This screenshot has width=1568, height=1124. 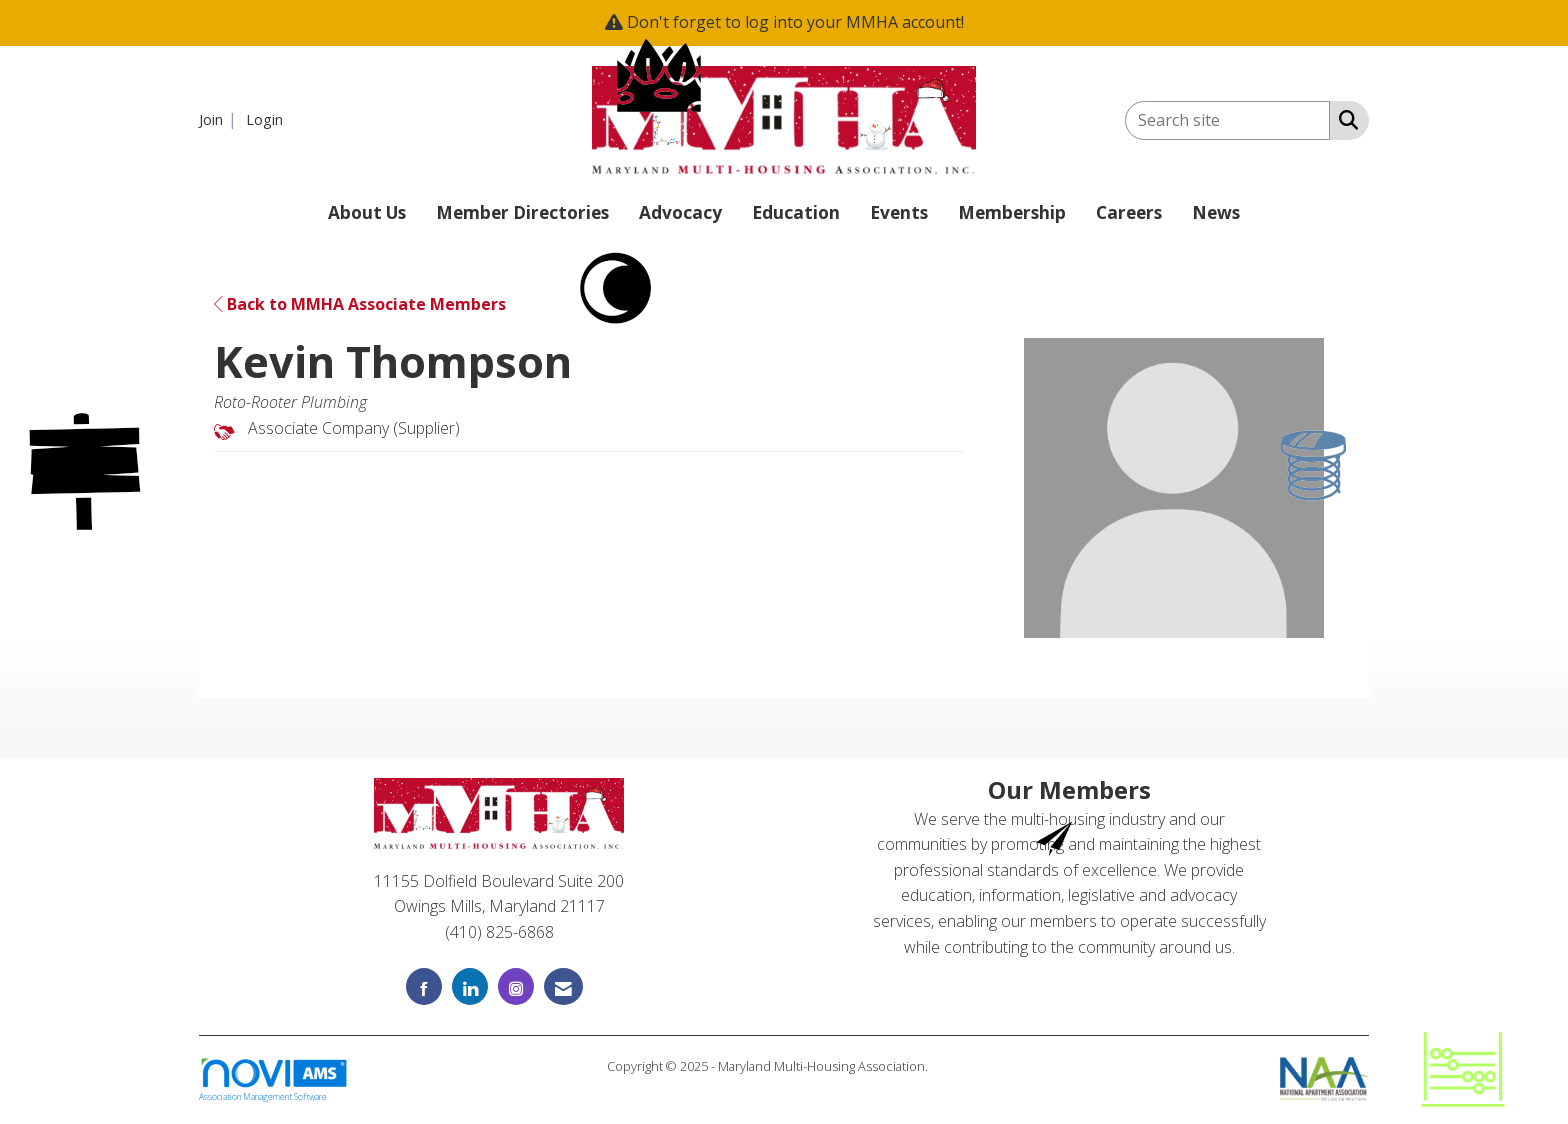 What do you see at coordinates (1313, 465) in the screenshot?
I see `spring or bounce mechanic in a game` at bounding box center [1313, 465].